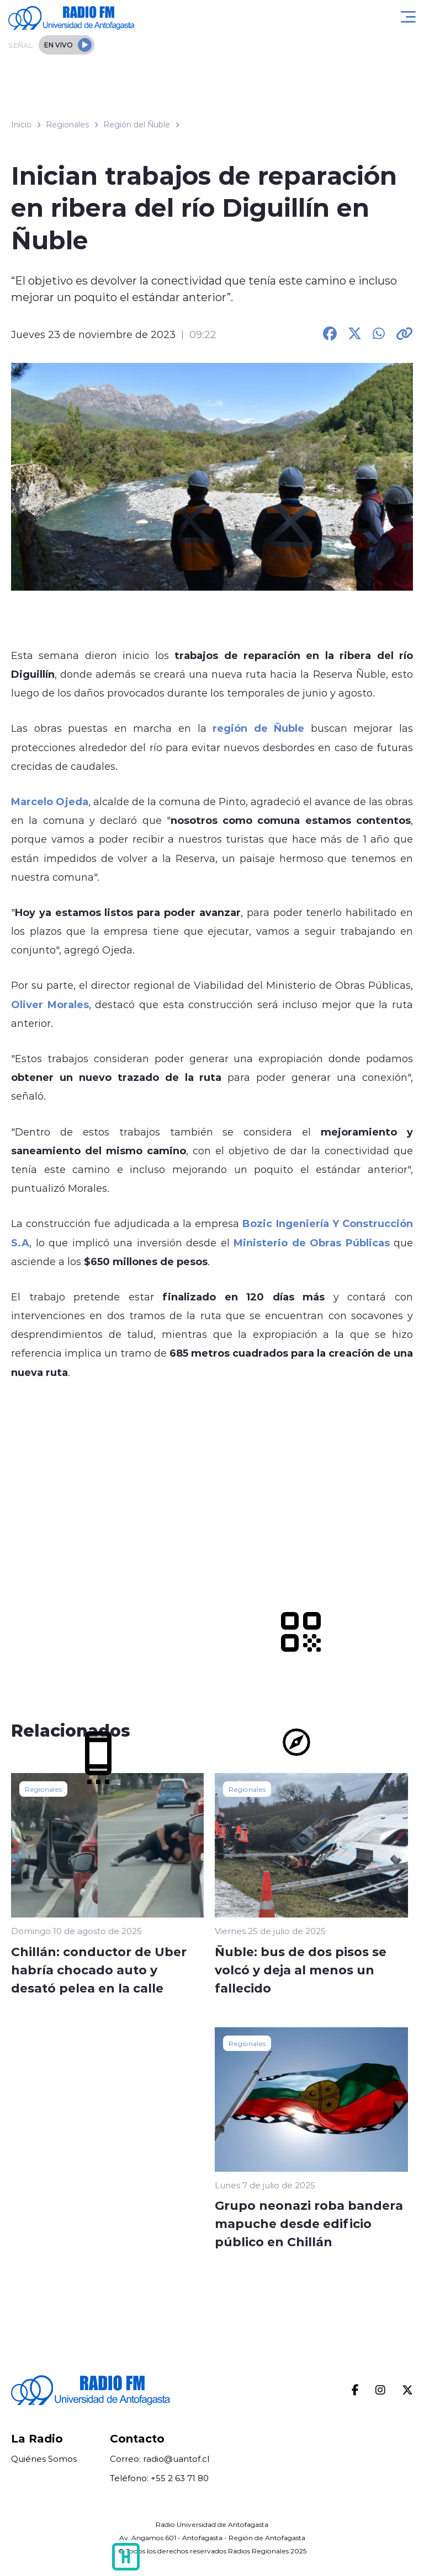  Describe the element at coordinates (296, 1742) in the screenshot. I see `explore nearby content or locations` at that location.